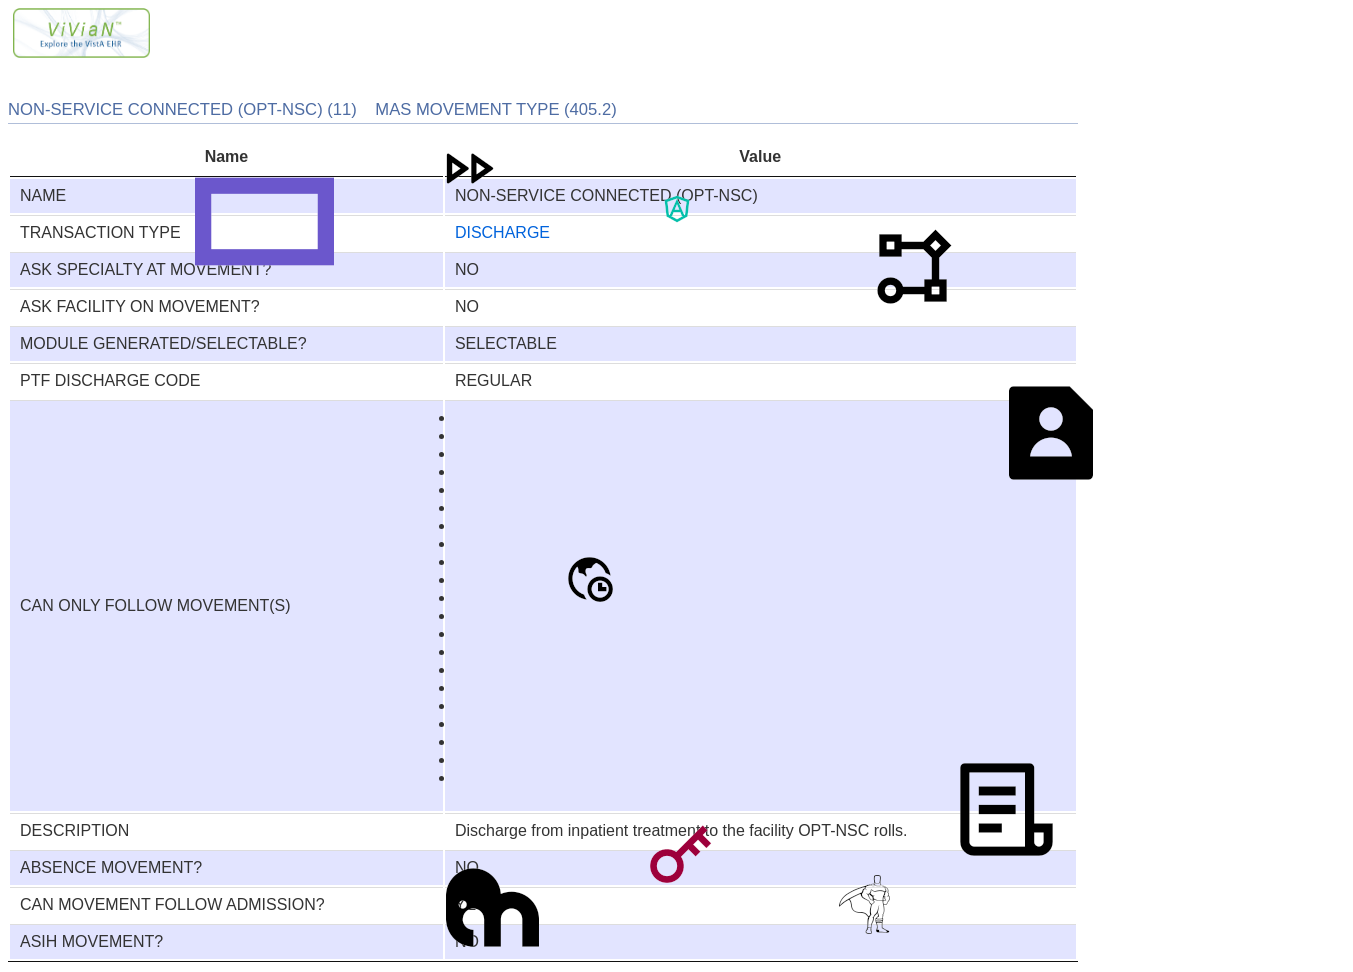 The image size is (1353, 972). I want to click on angularjs framework logo, so click(677, 209).